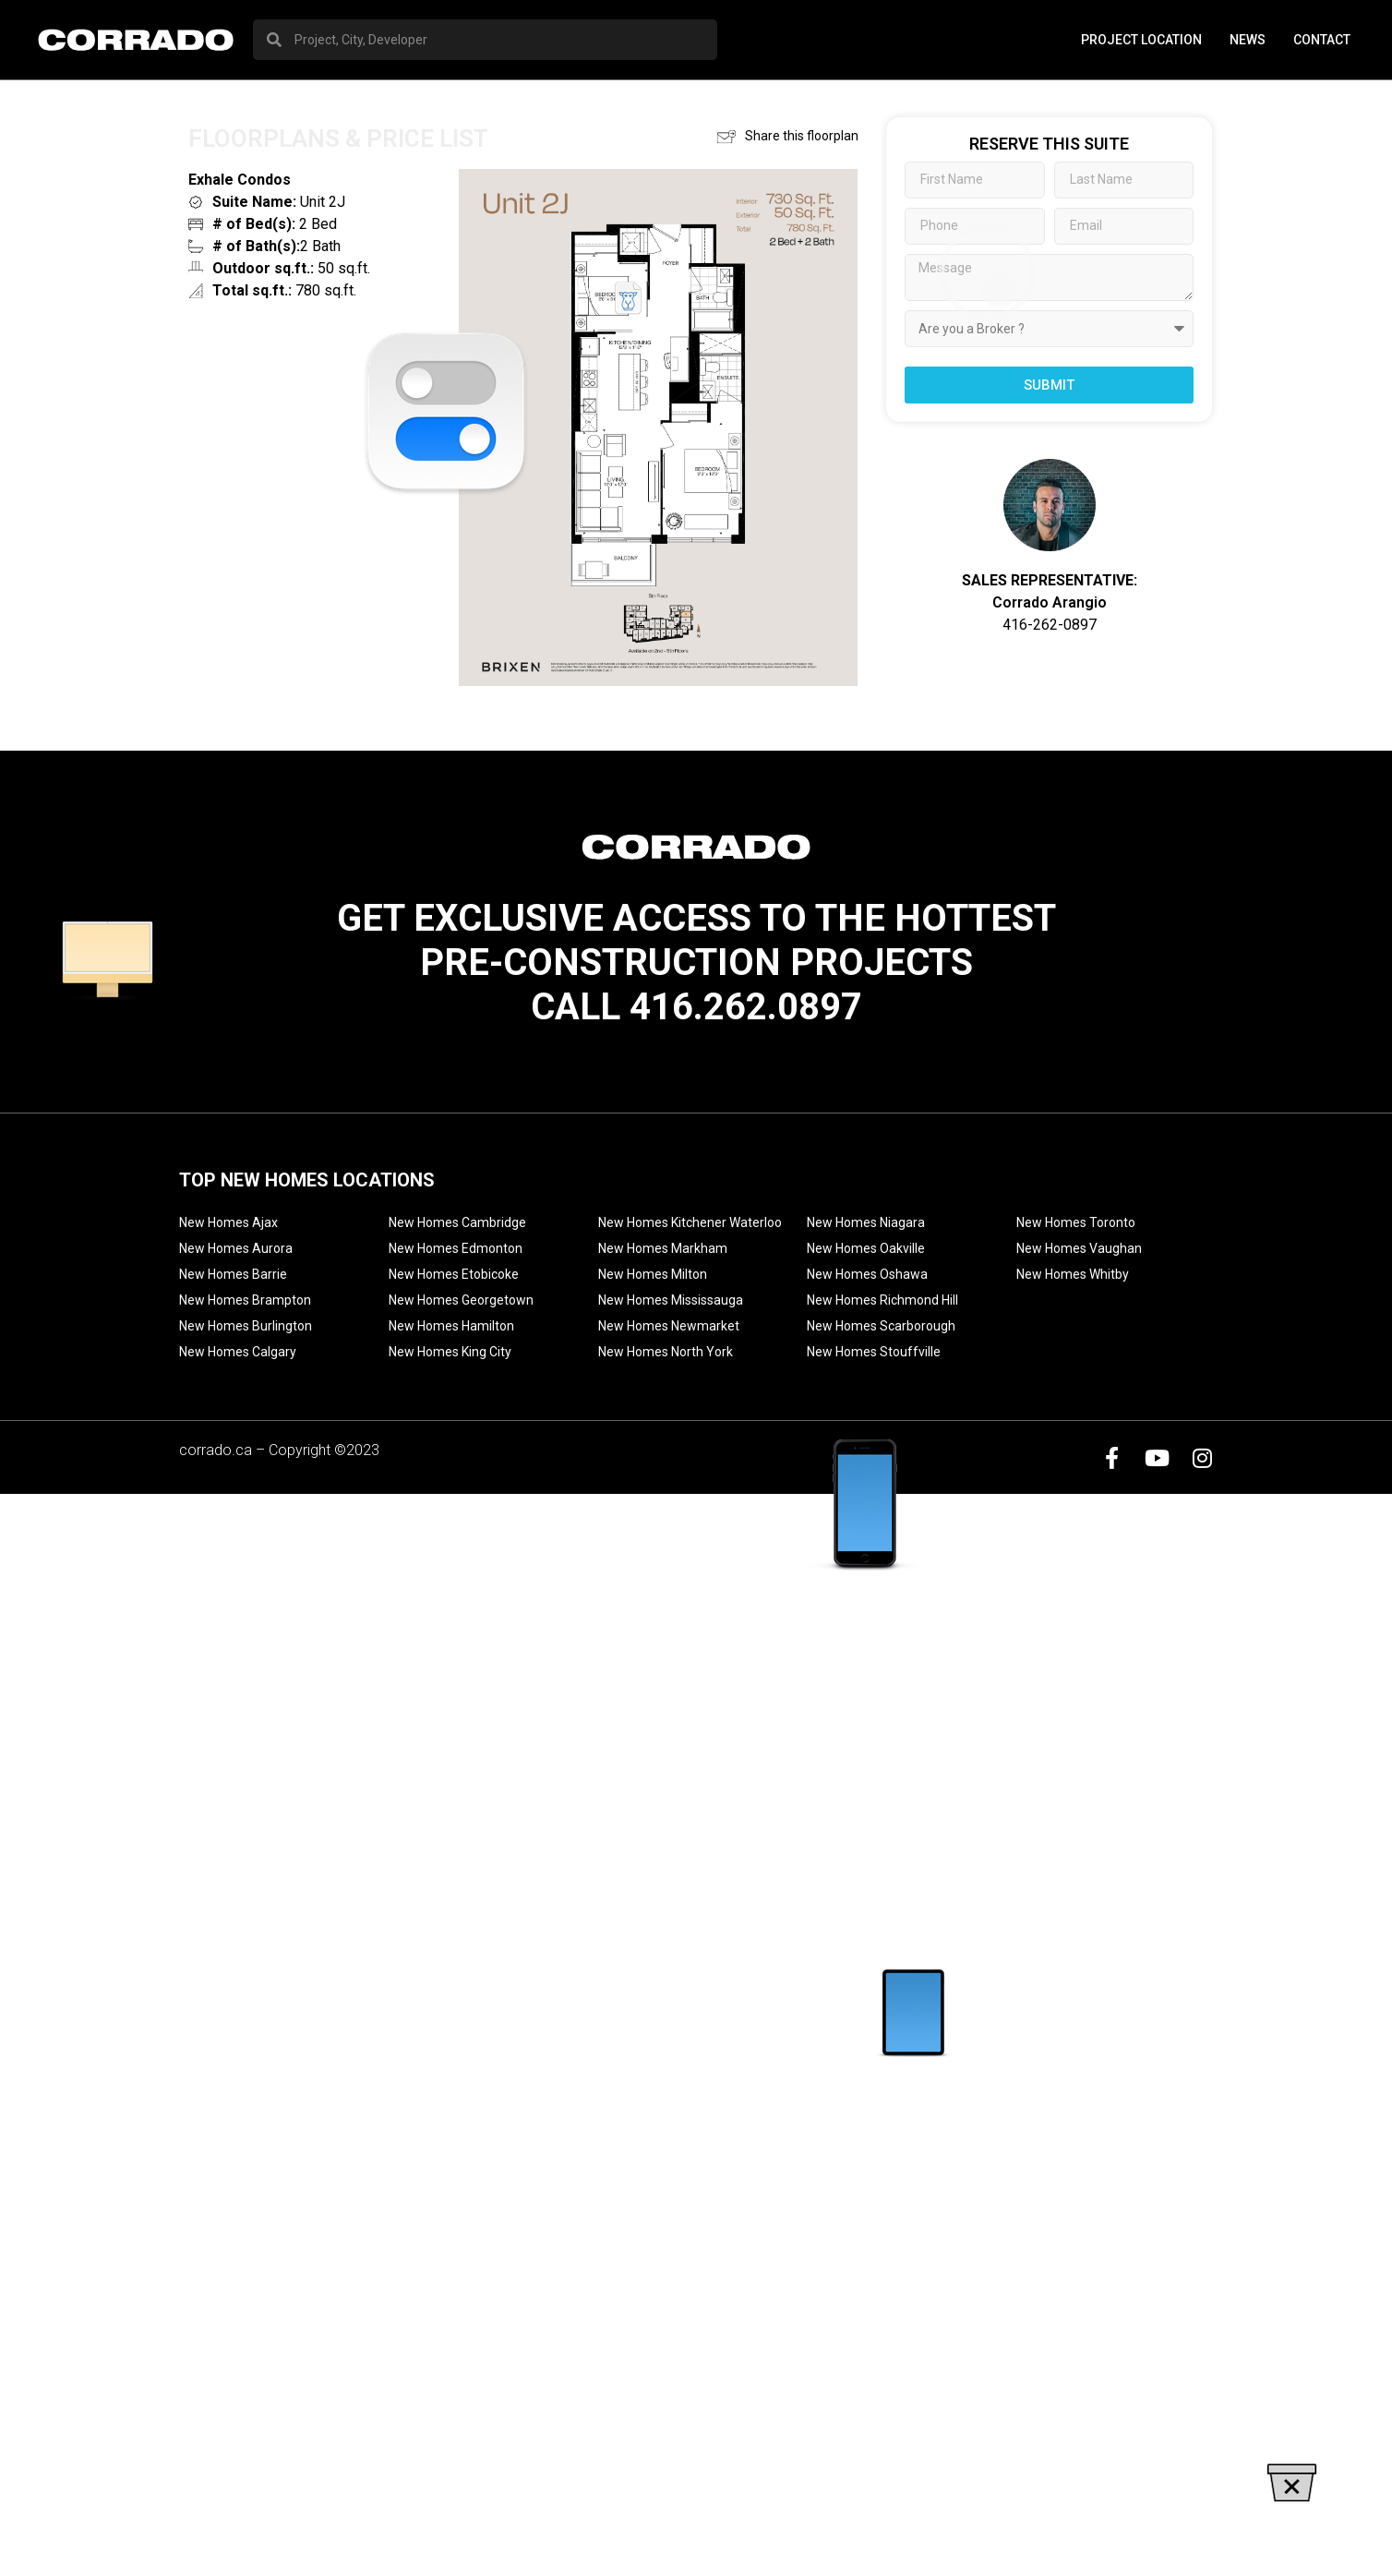 The height and width of the screenshot is (2576, 1392). I want to click on iPad Air device icon, so click(913, 2013).